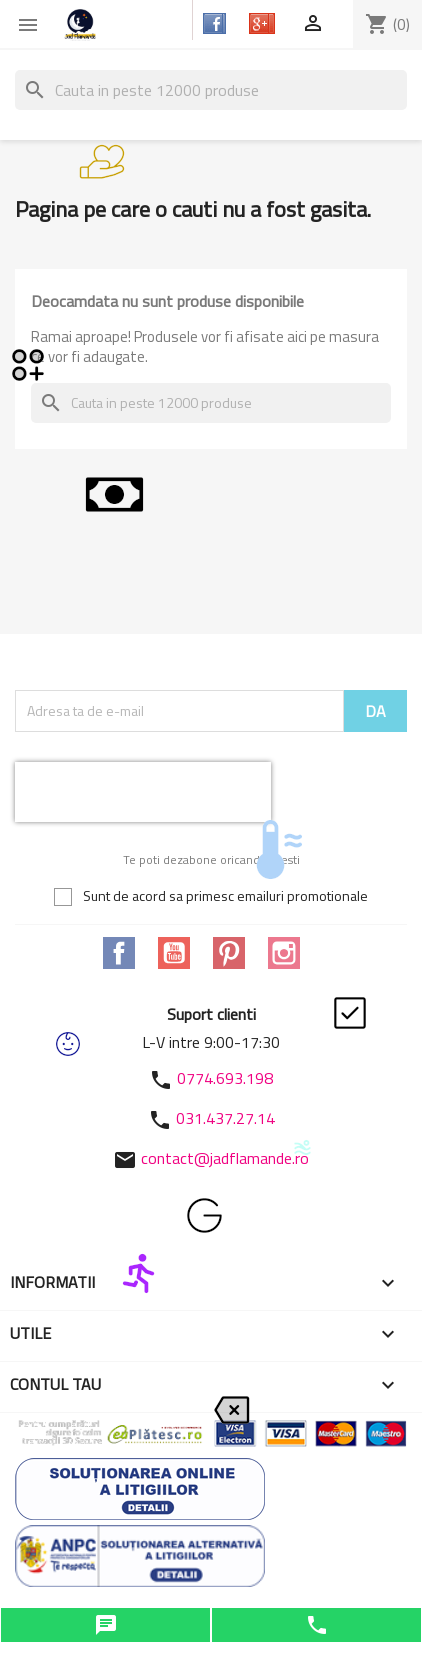 This screenshot has width=422, height=1659. Describe the element at coordinates (140, 1273) in the screenshot. I see `start running or jogging activity` at that location.